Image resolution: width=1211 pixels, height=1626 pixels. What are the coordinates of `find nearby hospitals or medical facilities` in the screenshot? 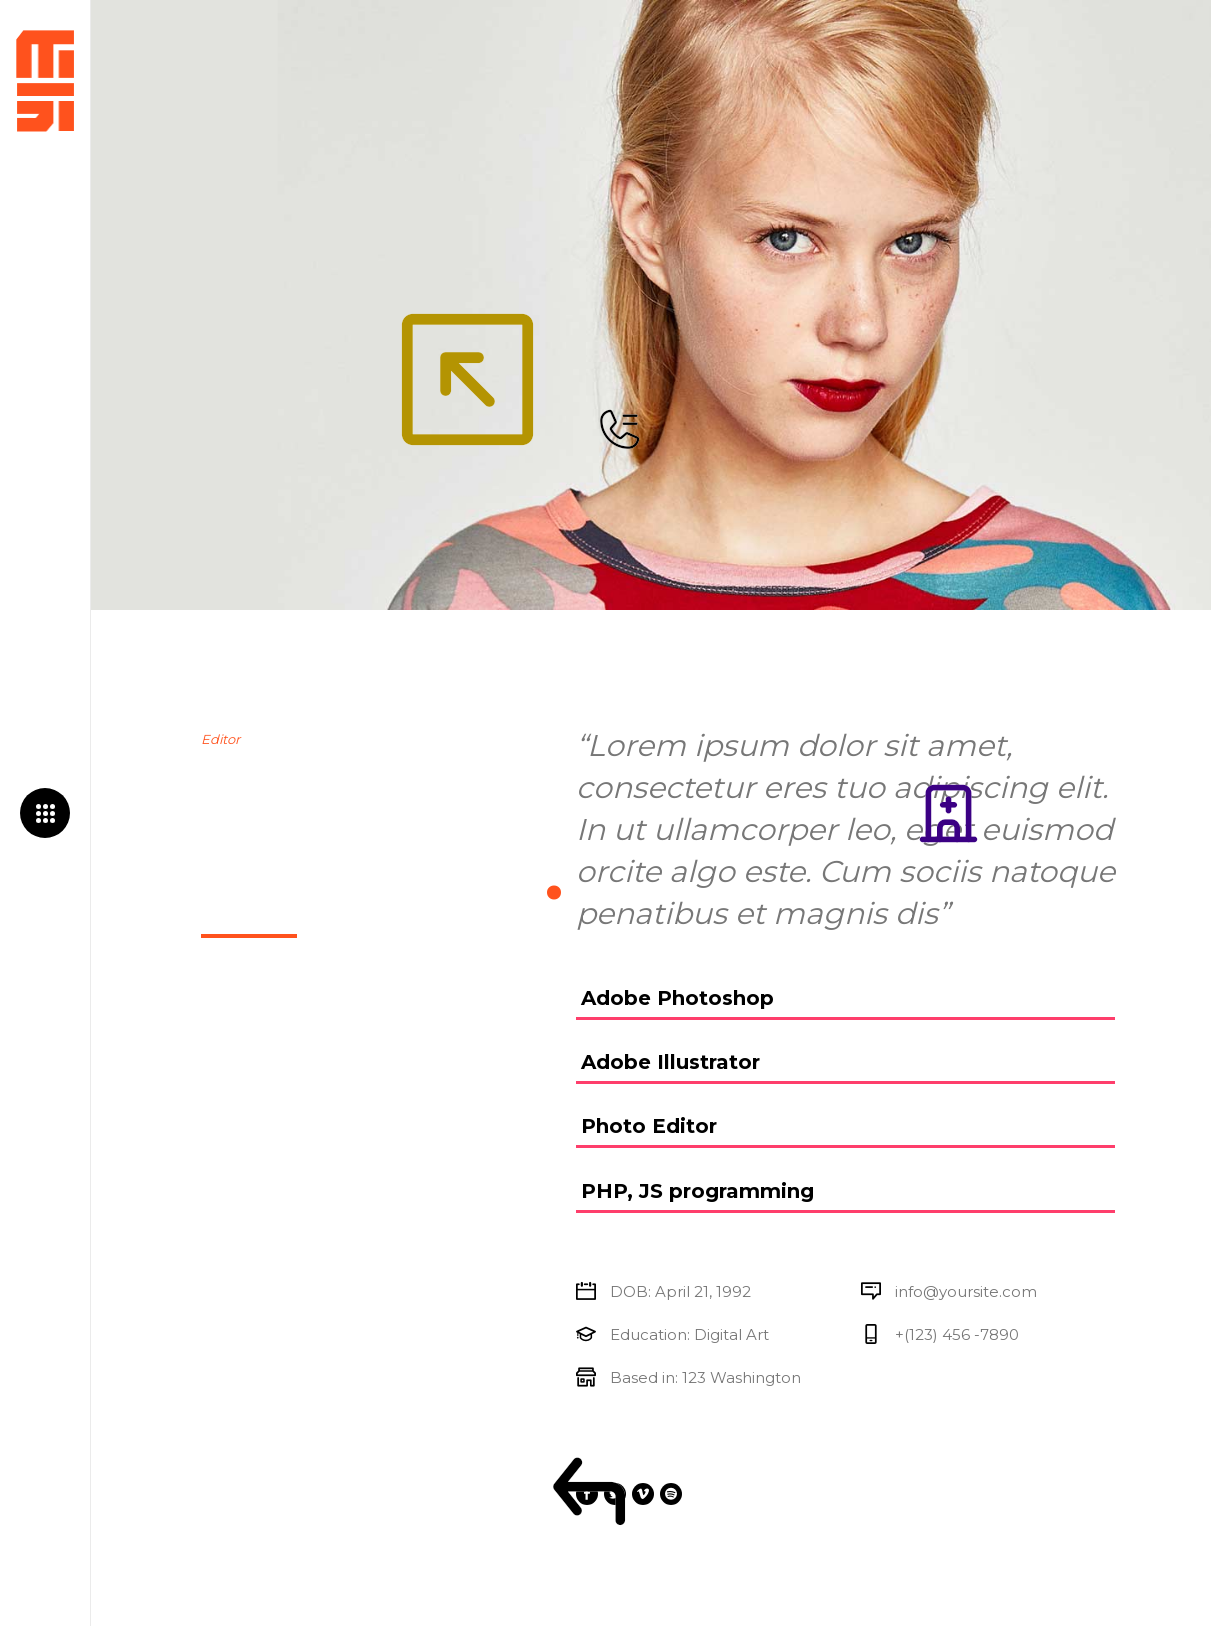 It's located at (948, 813).